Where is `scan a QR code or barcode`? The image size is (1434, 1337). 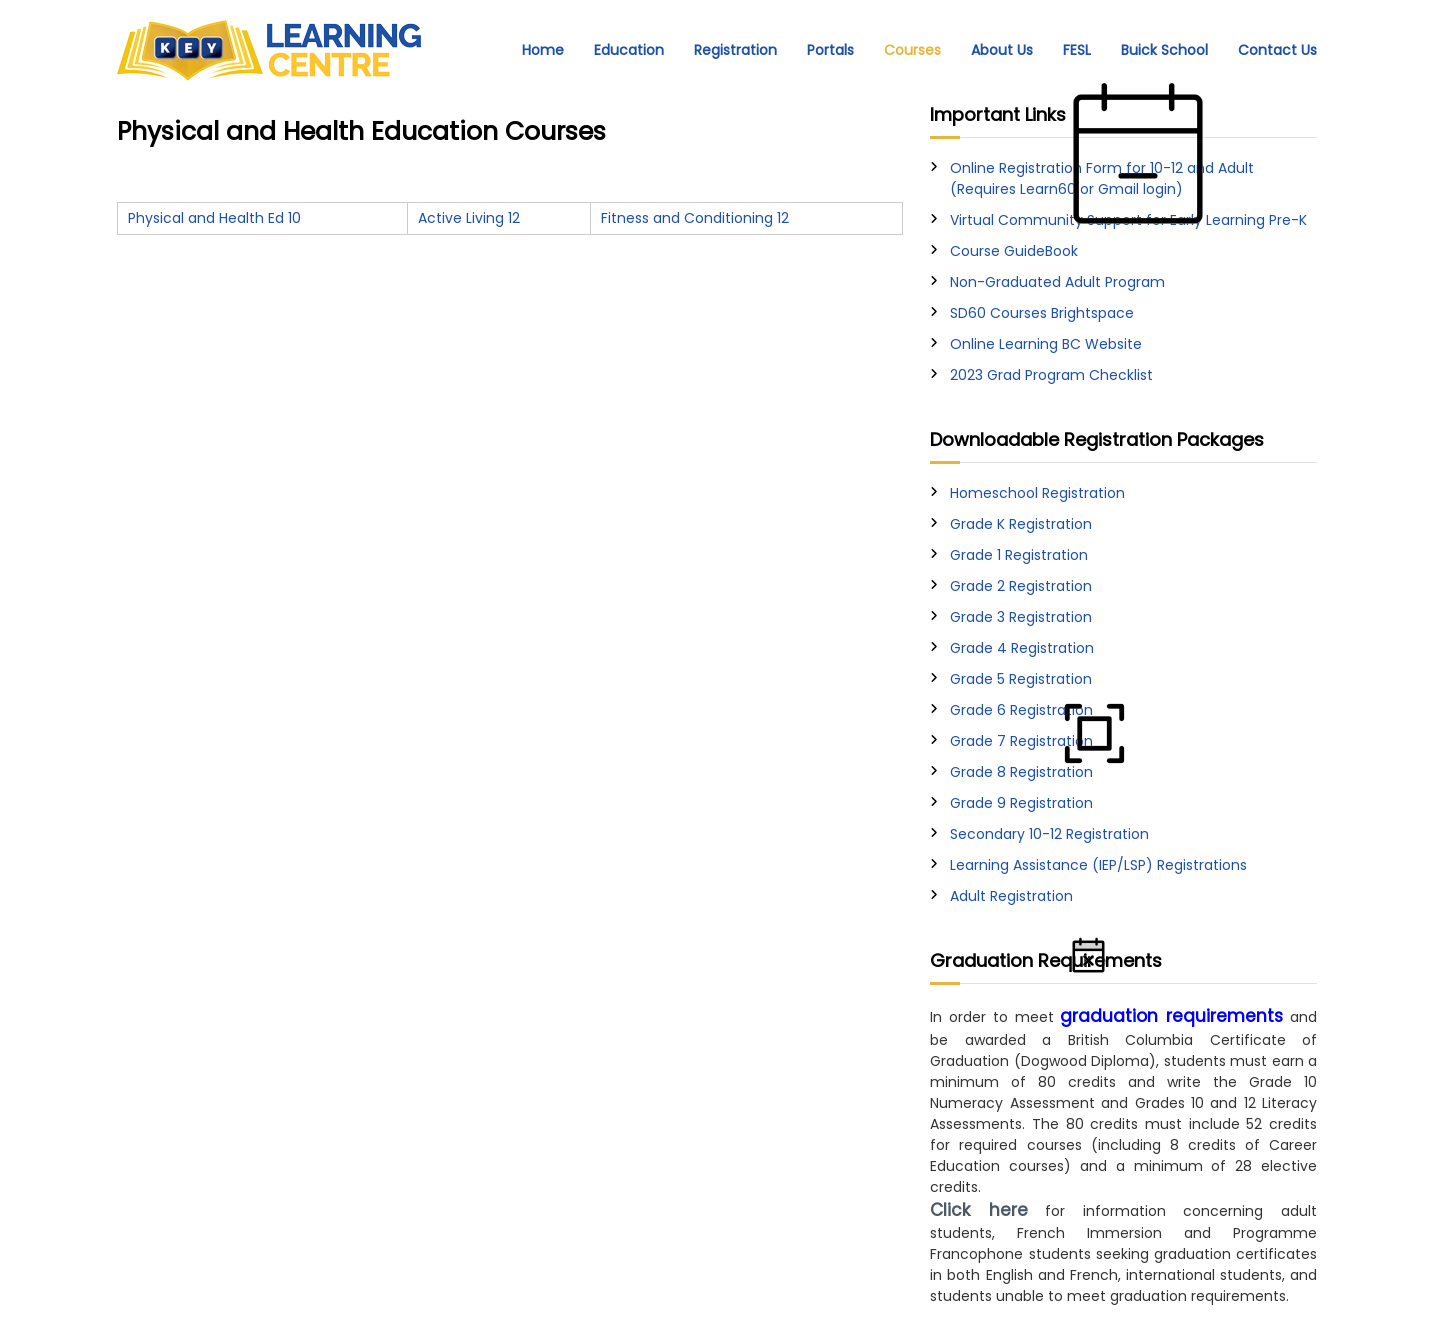 scan a QR code or barcode is located at coordinates (1094, 733).